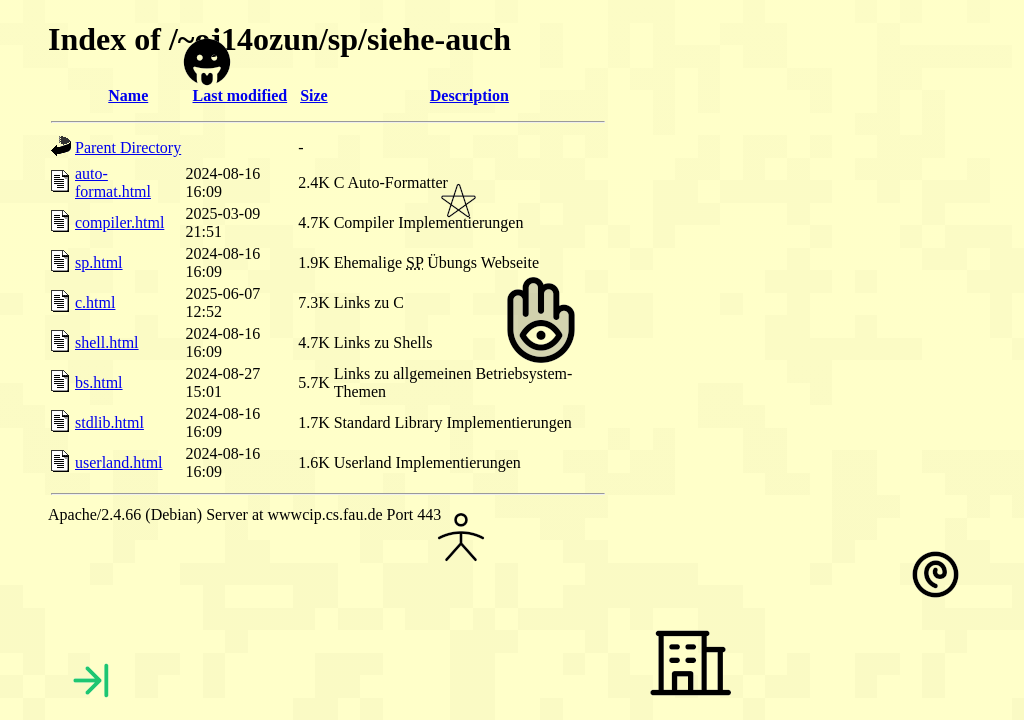  I want to click on enable palm recognition or hand-based biometric authentication, so click(541, 320).